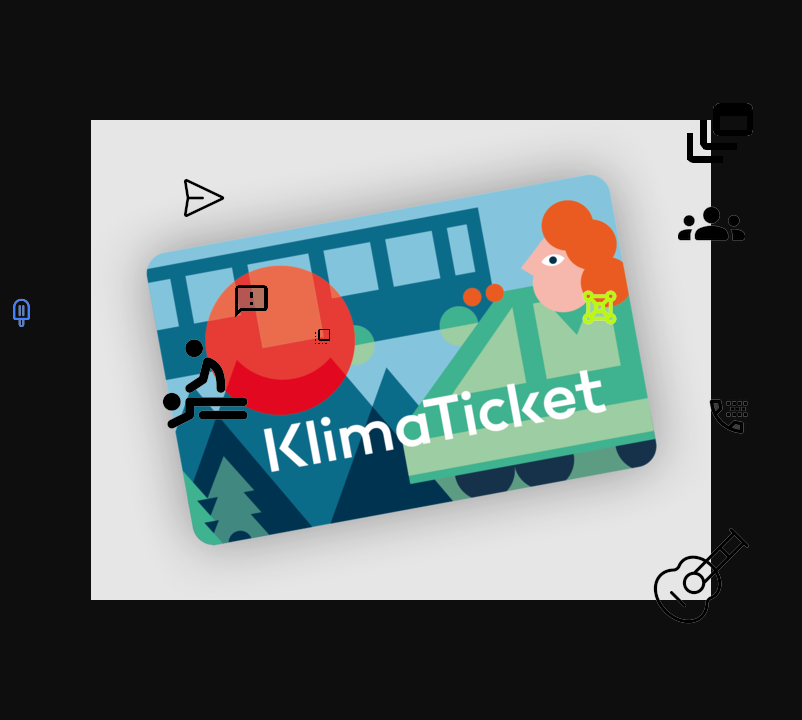  Describe the element at coordinates (720, 133) in the screenshot. I see `view dynamic or stacked content feed` at that location.